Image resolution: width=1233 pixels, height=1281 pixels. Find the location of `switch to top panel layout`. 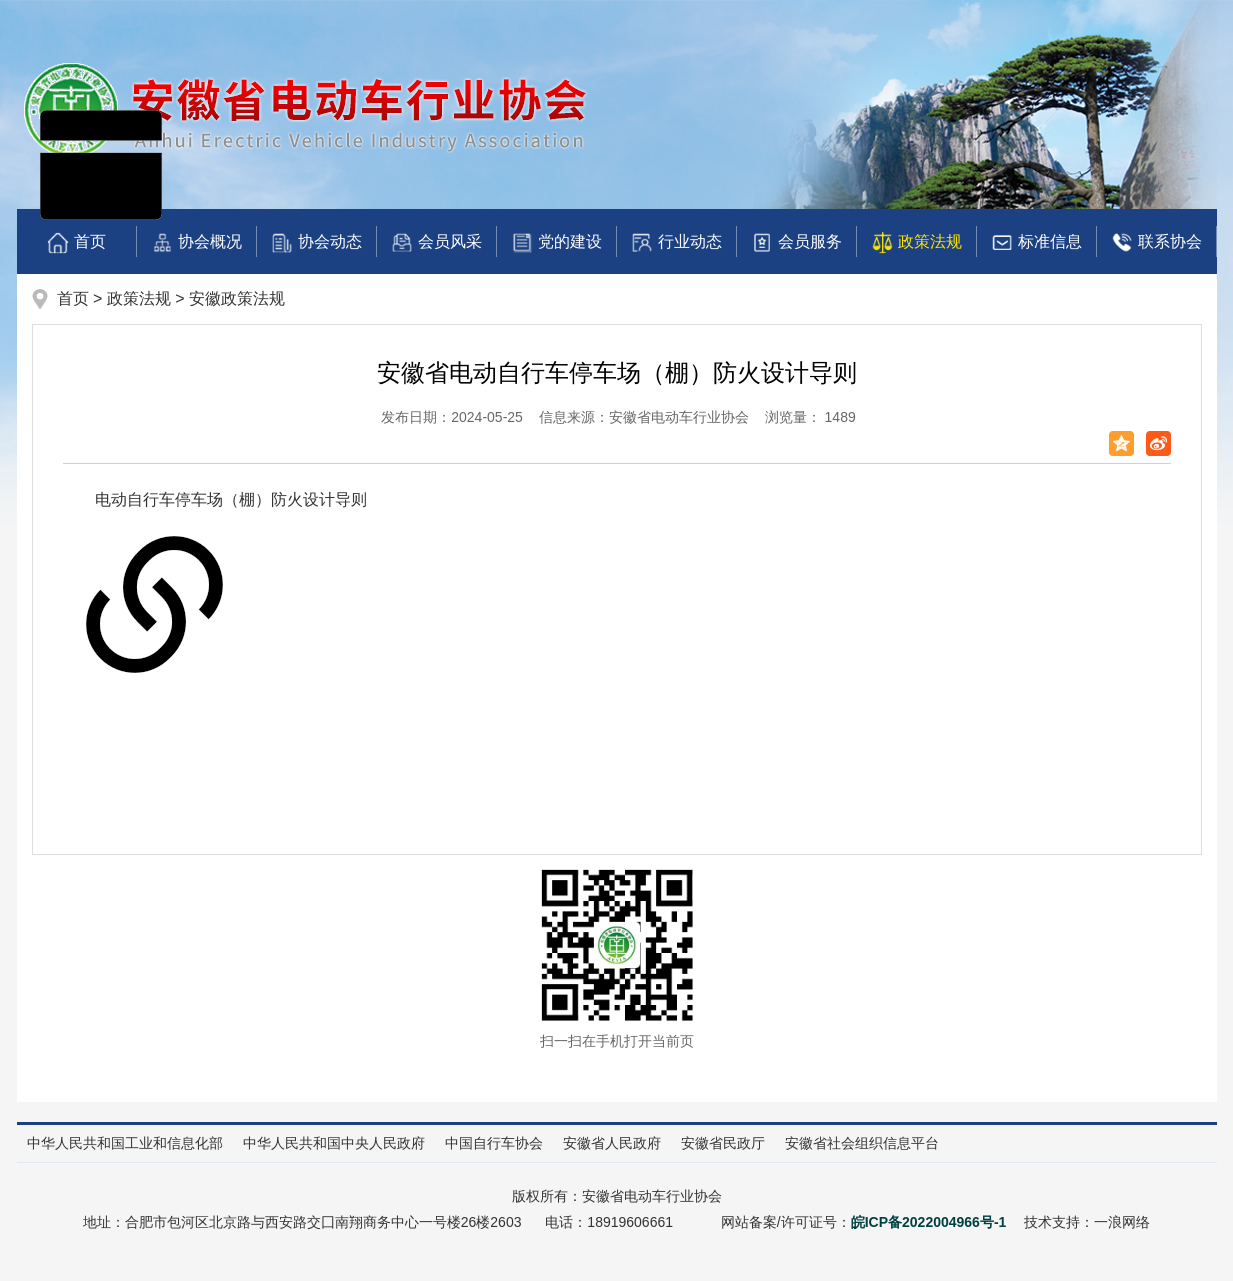

switch to top panel layout is located at coordinates (101, 165).